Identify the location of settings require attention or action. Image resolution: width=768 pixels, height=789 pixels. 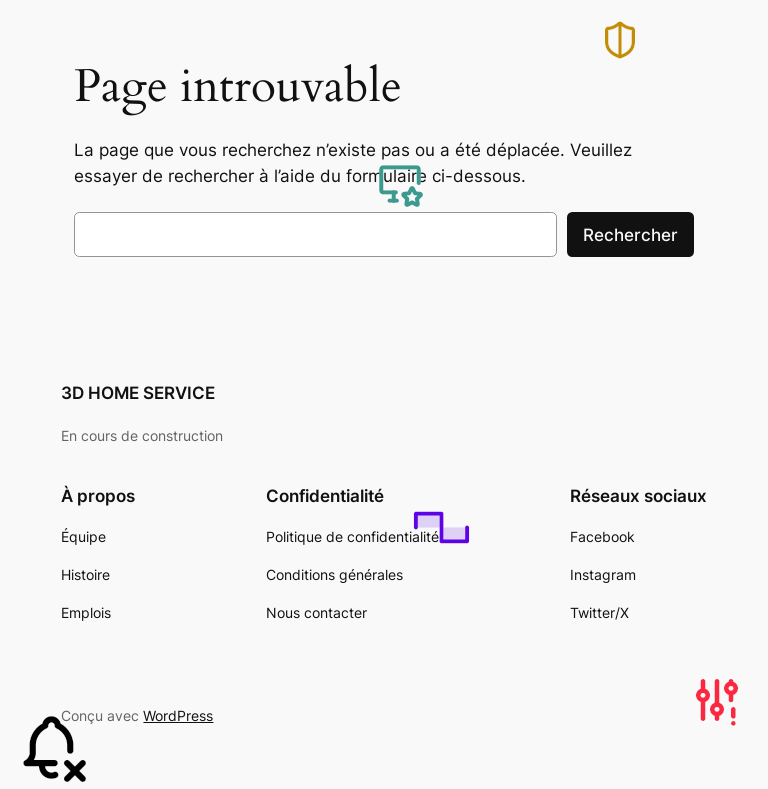
(717, 700).